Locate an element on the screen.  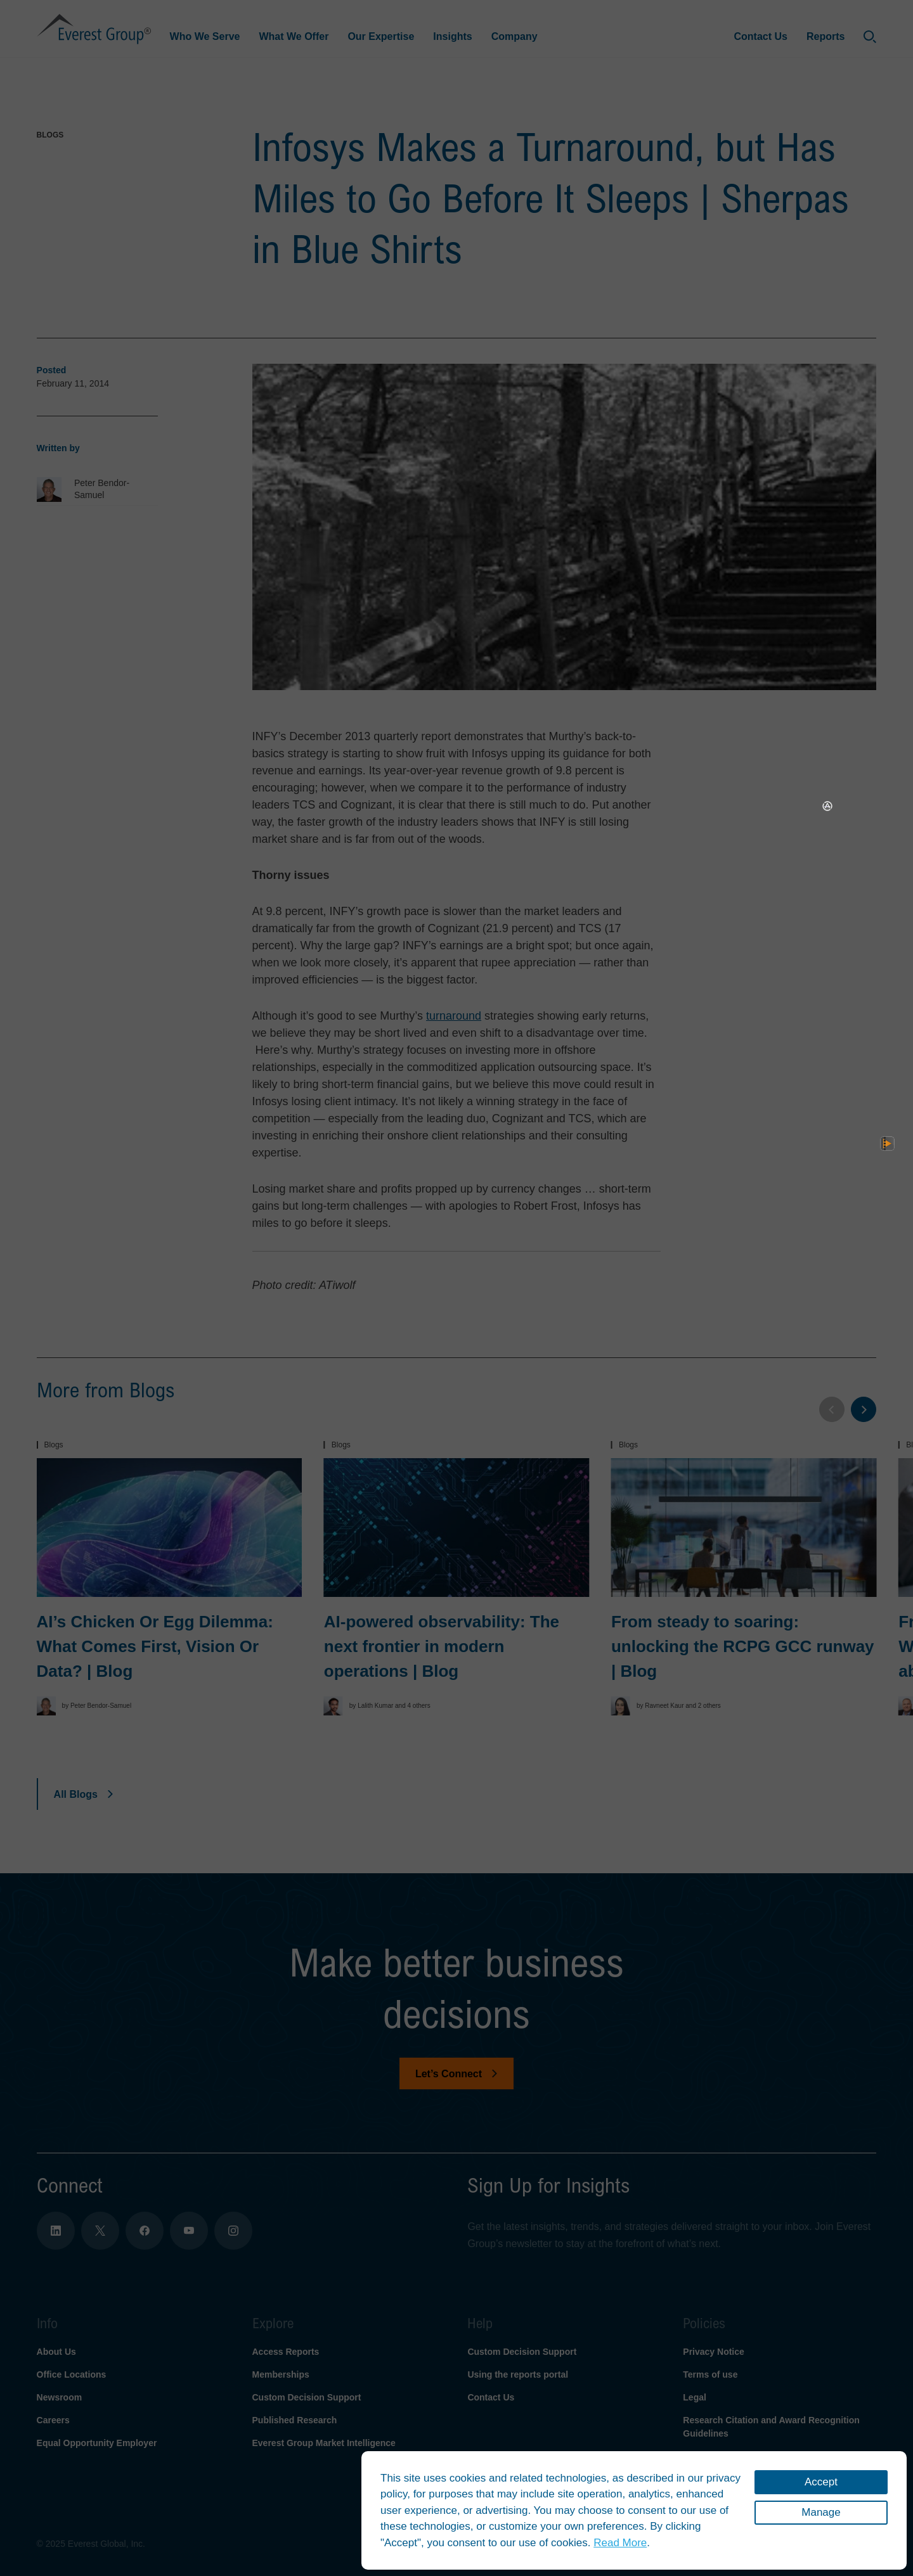
open blackmagic raw player app is located at coordinates (887, 1143).